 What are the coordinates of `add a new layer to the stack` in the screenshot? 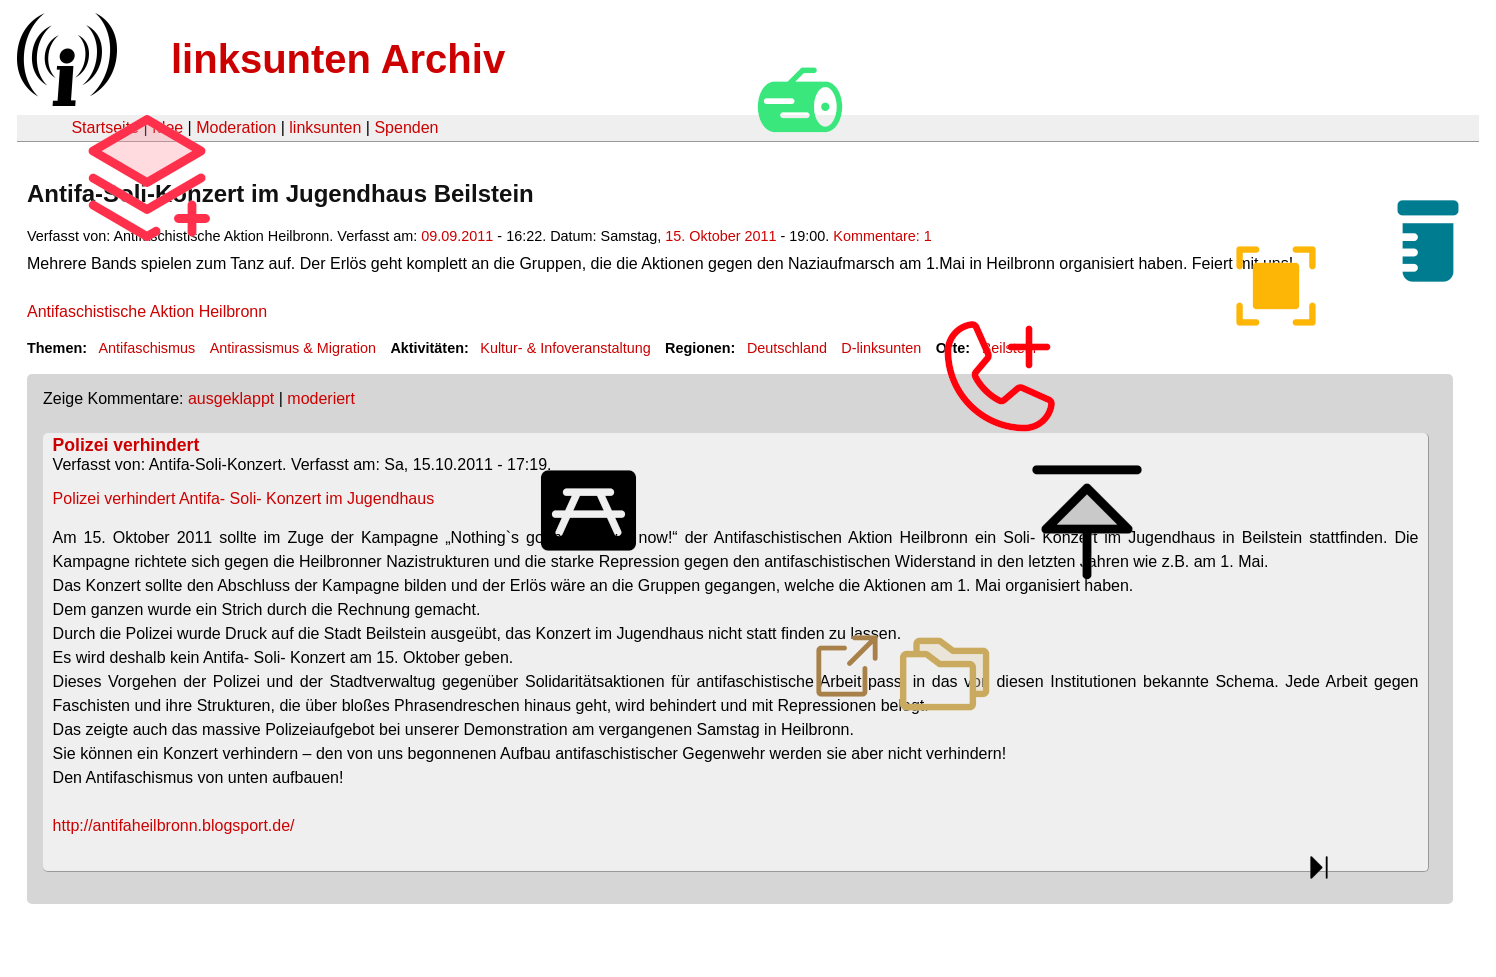 It's located at (147, 178).